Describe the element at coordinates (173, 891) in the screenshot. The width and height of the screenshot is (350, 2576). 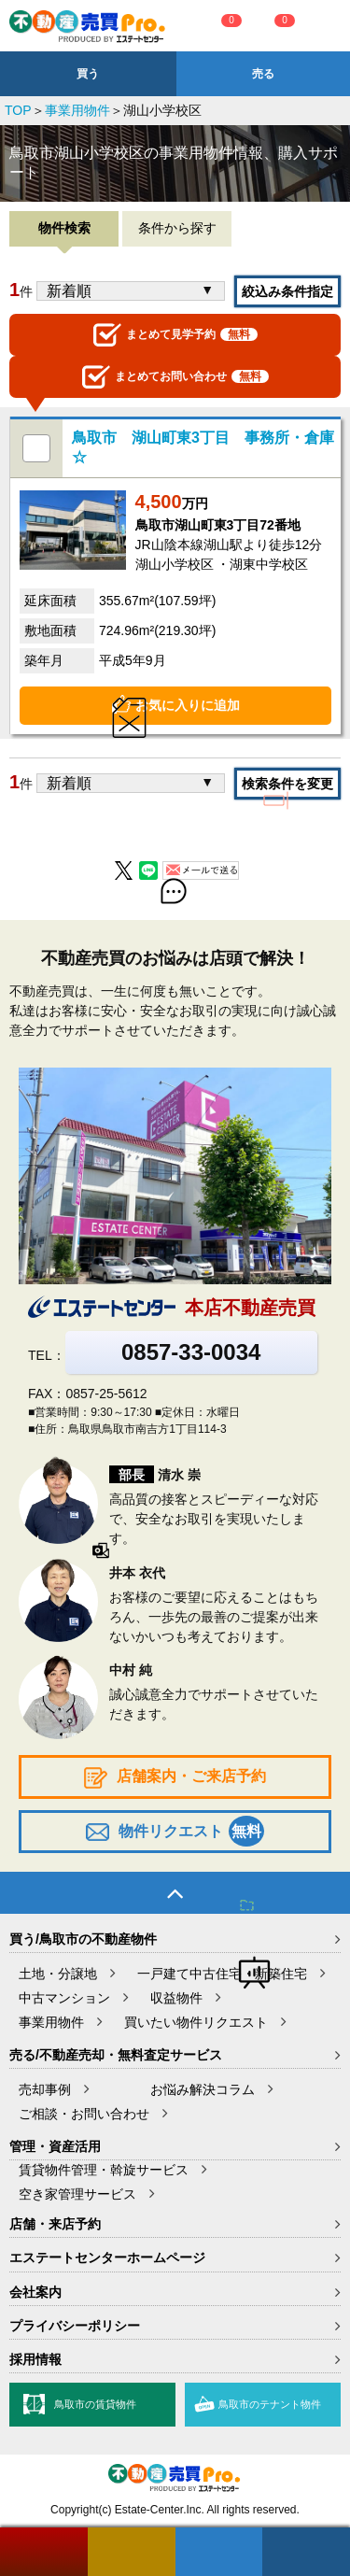
I see `open chat or messaging` at that location.